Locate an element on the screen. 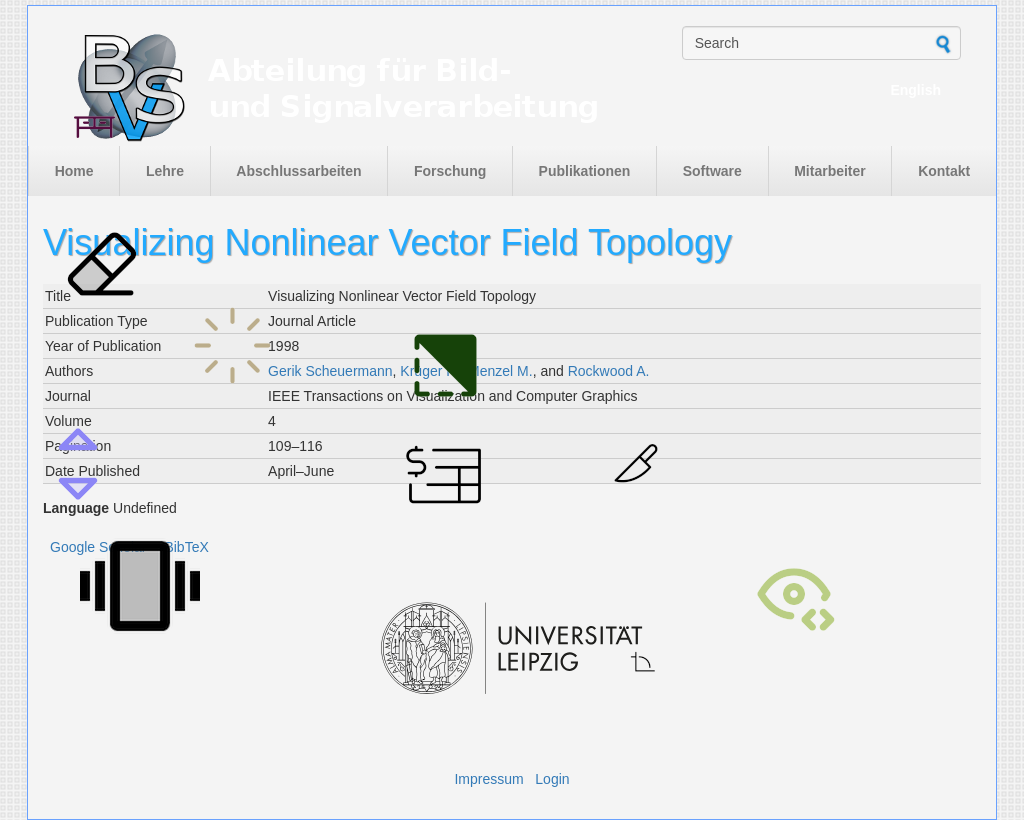 This screenshot has height=820, width=1024. view source code or inspect element is located at coordinates (794, 594).